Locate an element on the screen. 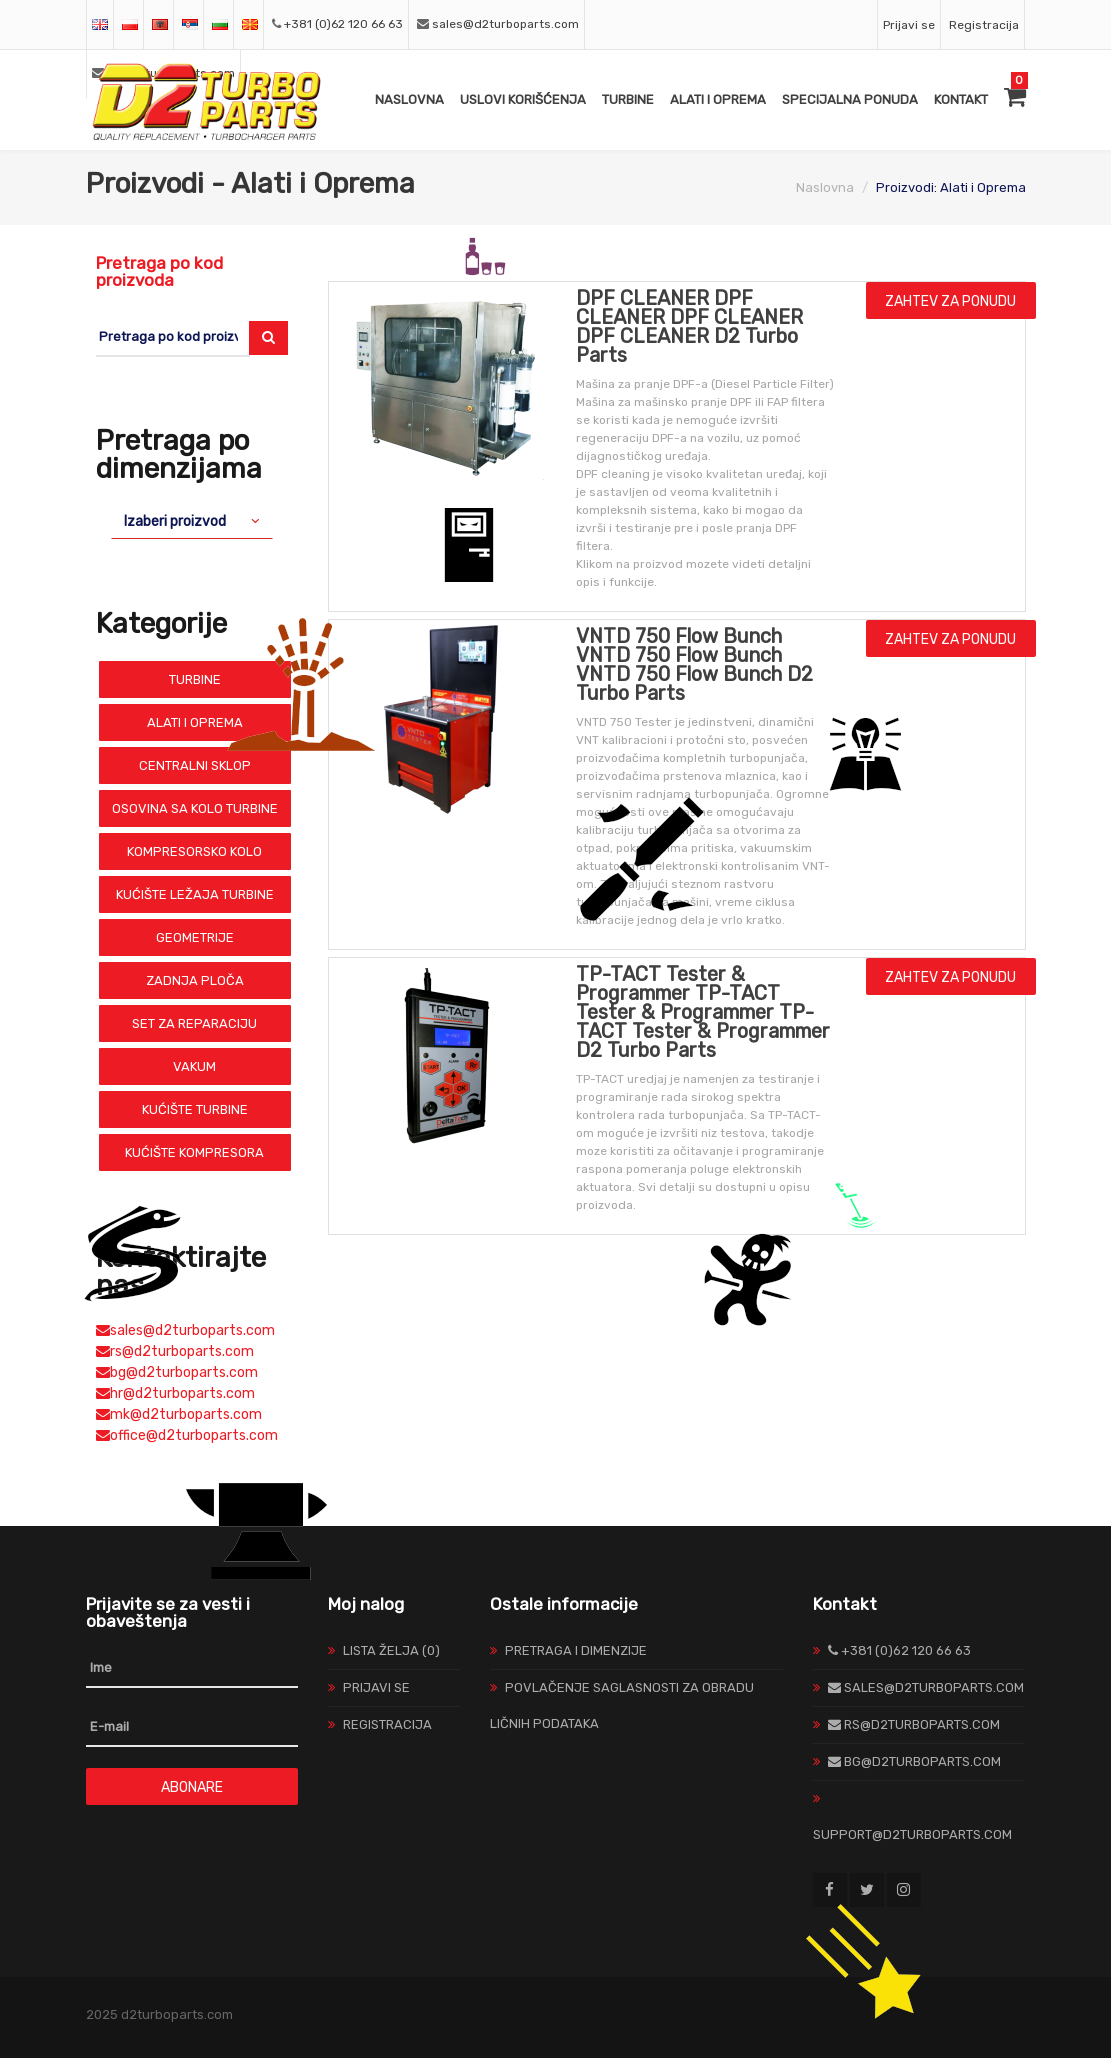 The image size is (1111, 2058). browse alcoholic beverages or bar menu is located at coordinates (485, 256).